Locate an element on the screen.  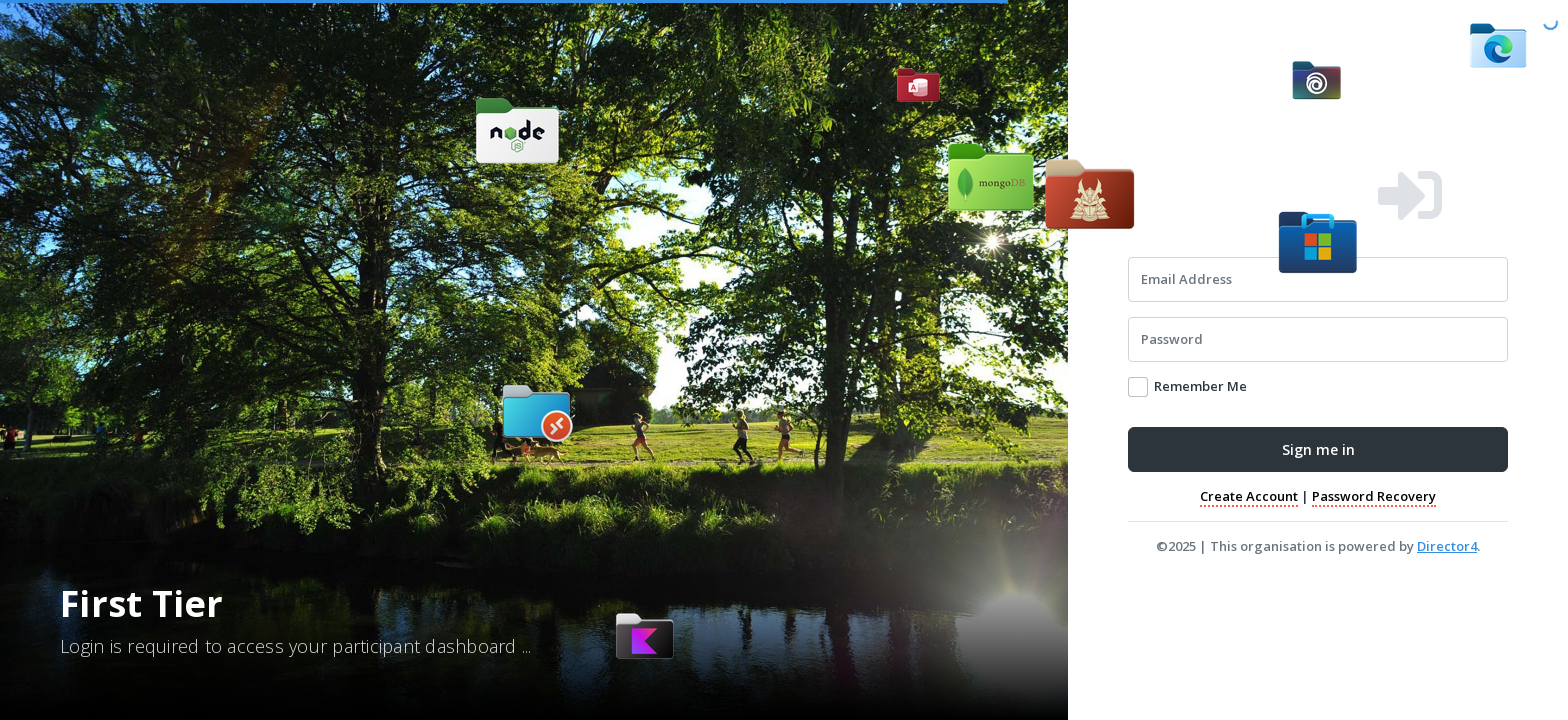
open folder containing MongoDB database files is located at coordinates (990, 179).